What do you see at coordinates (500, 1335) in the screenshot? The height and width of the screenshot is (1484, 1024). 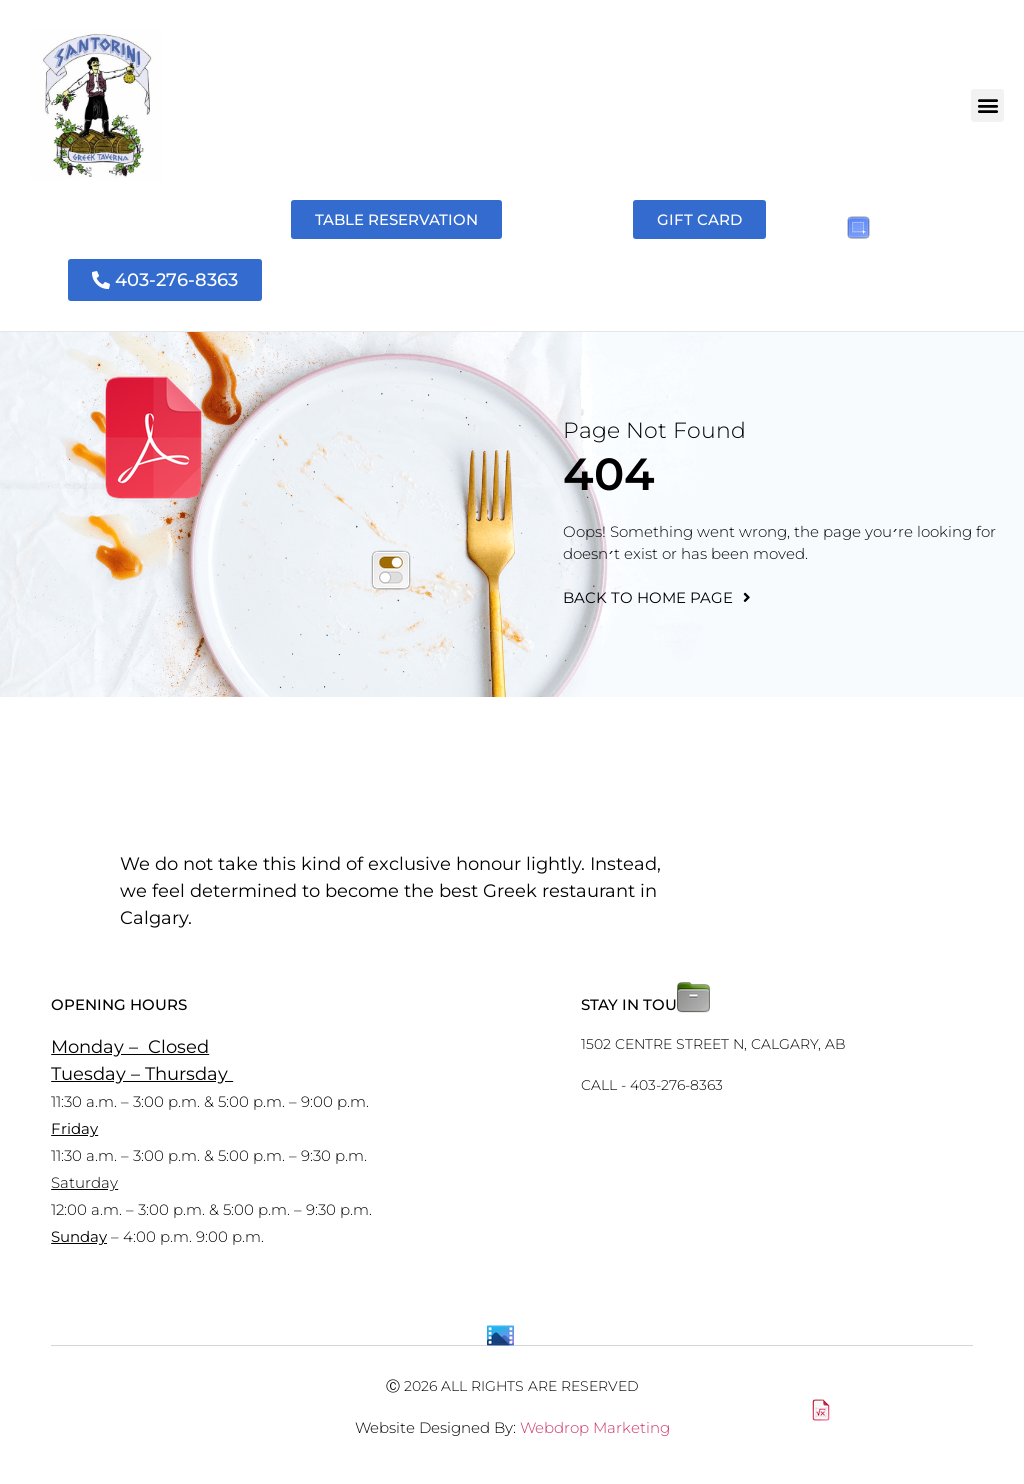 I see `open the video editor app` at bounding box center [500, 1335].